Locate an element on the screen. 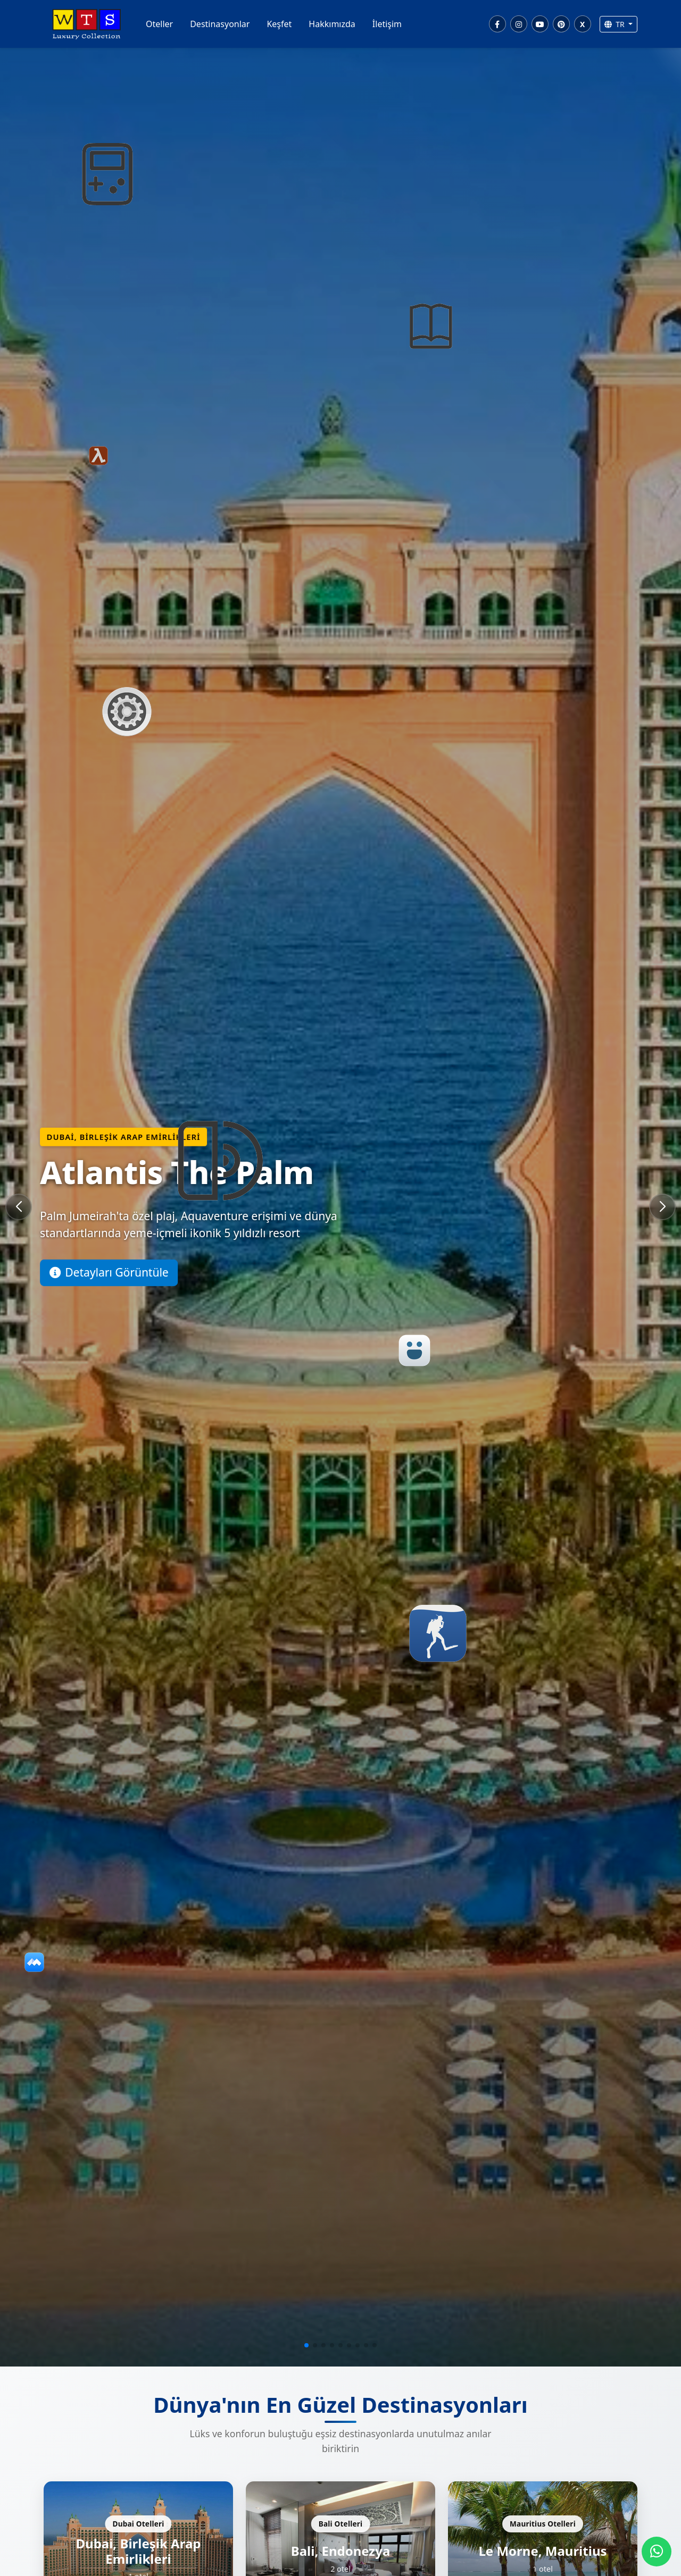 This screenshot has height=2576, width=681. open subsurface dive logging app is located at coordinates (438, 1633).